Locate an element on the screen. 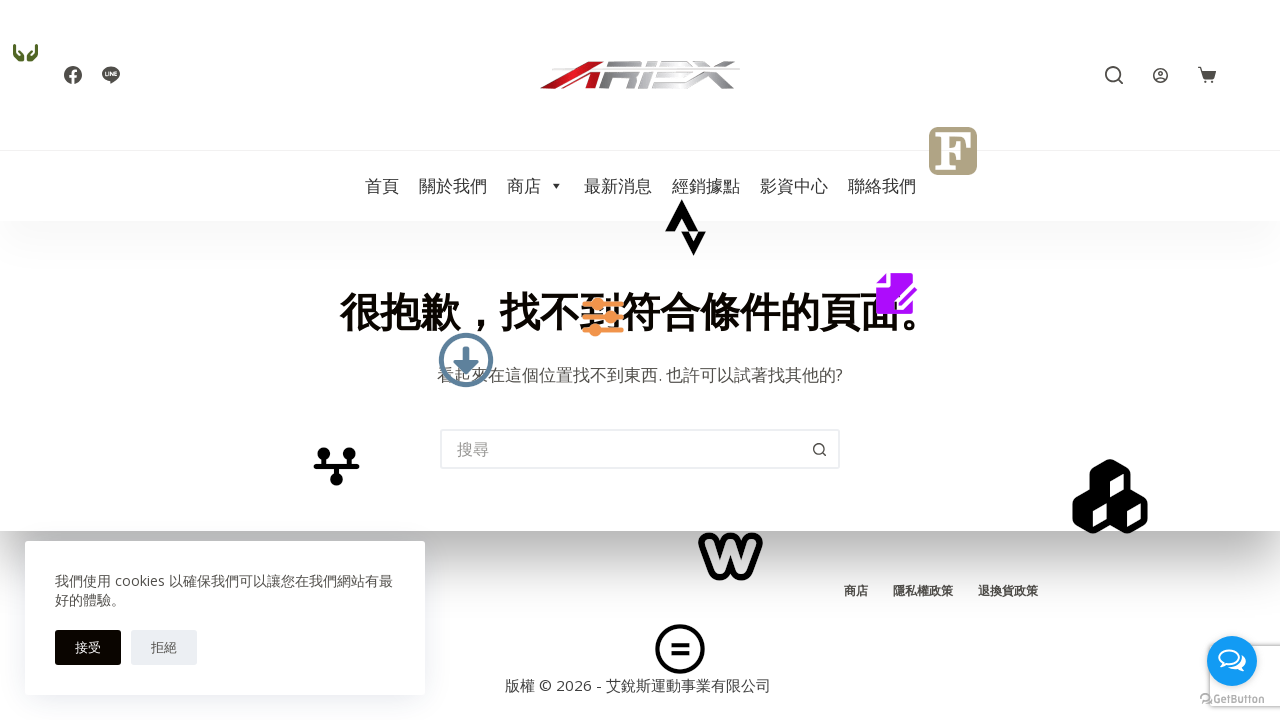 The width and height of the screenshot is (1280, 720). open the Strava app is located at coordinates (685, 227).